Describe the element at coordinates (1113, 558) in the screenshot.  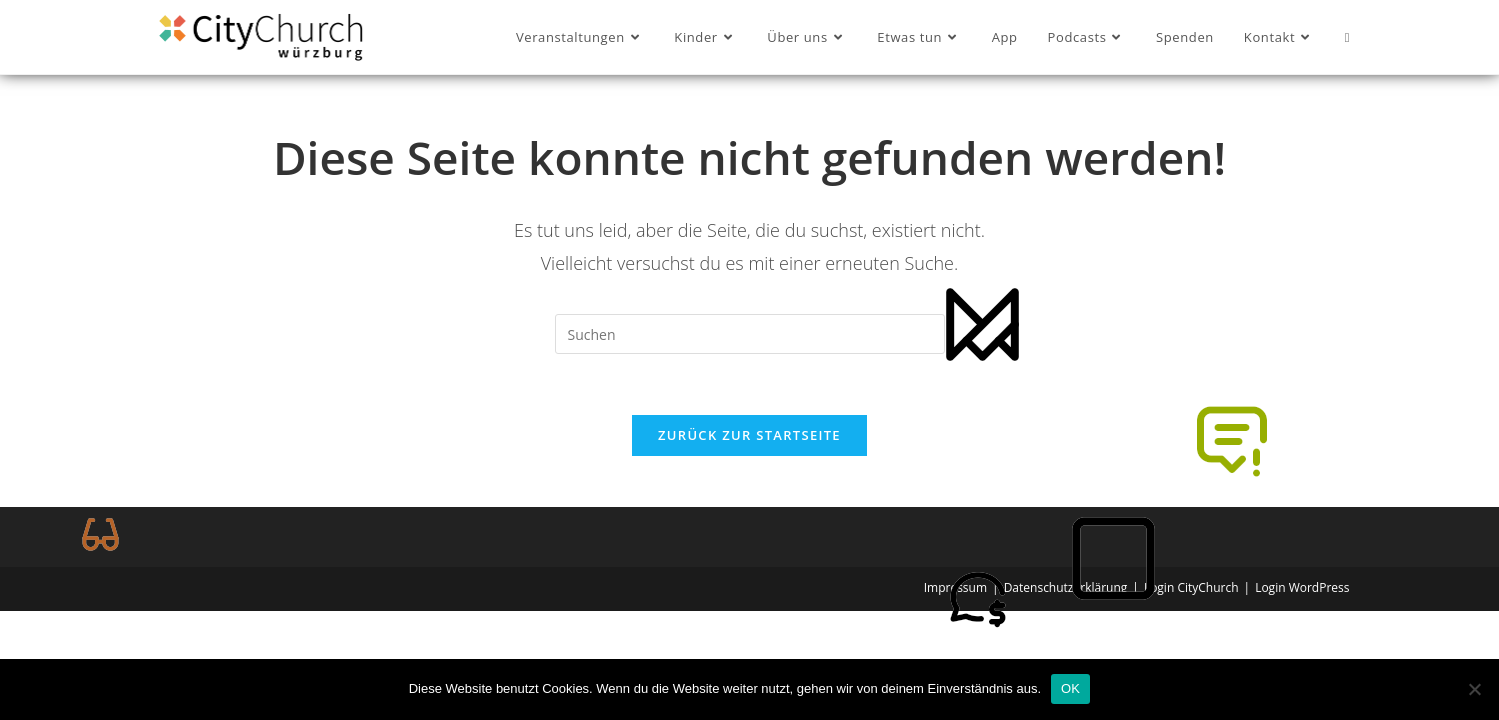
I see `unchecked checkbox or selection state` at that location.